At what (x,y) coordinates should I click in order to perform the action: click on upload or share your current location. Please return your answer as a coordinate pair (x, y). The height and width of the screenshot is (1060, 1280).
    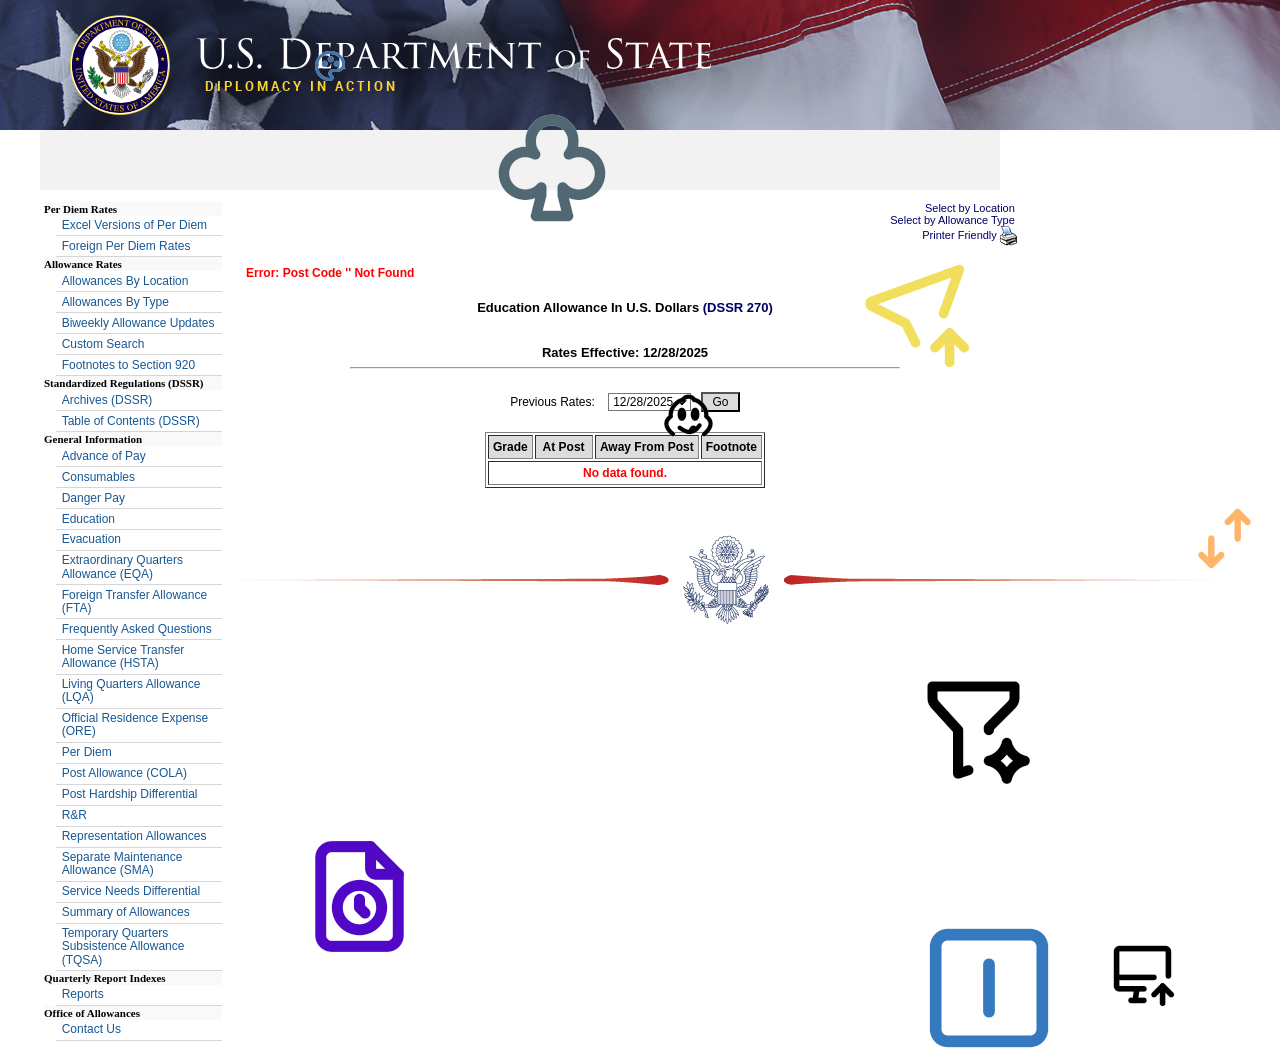
    Looking at the image, I should click on (915, 313).